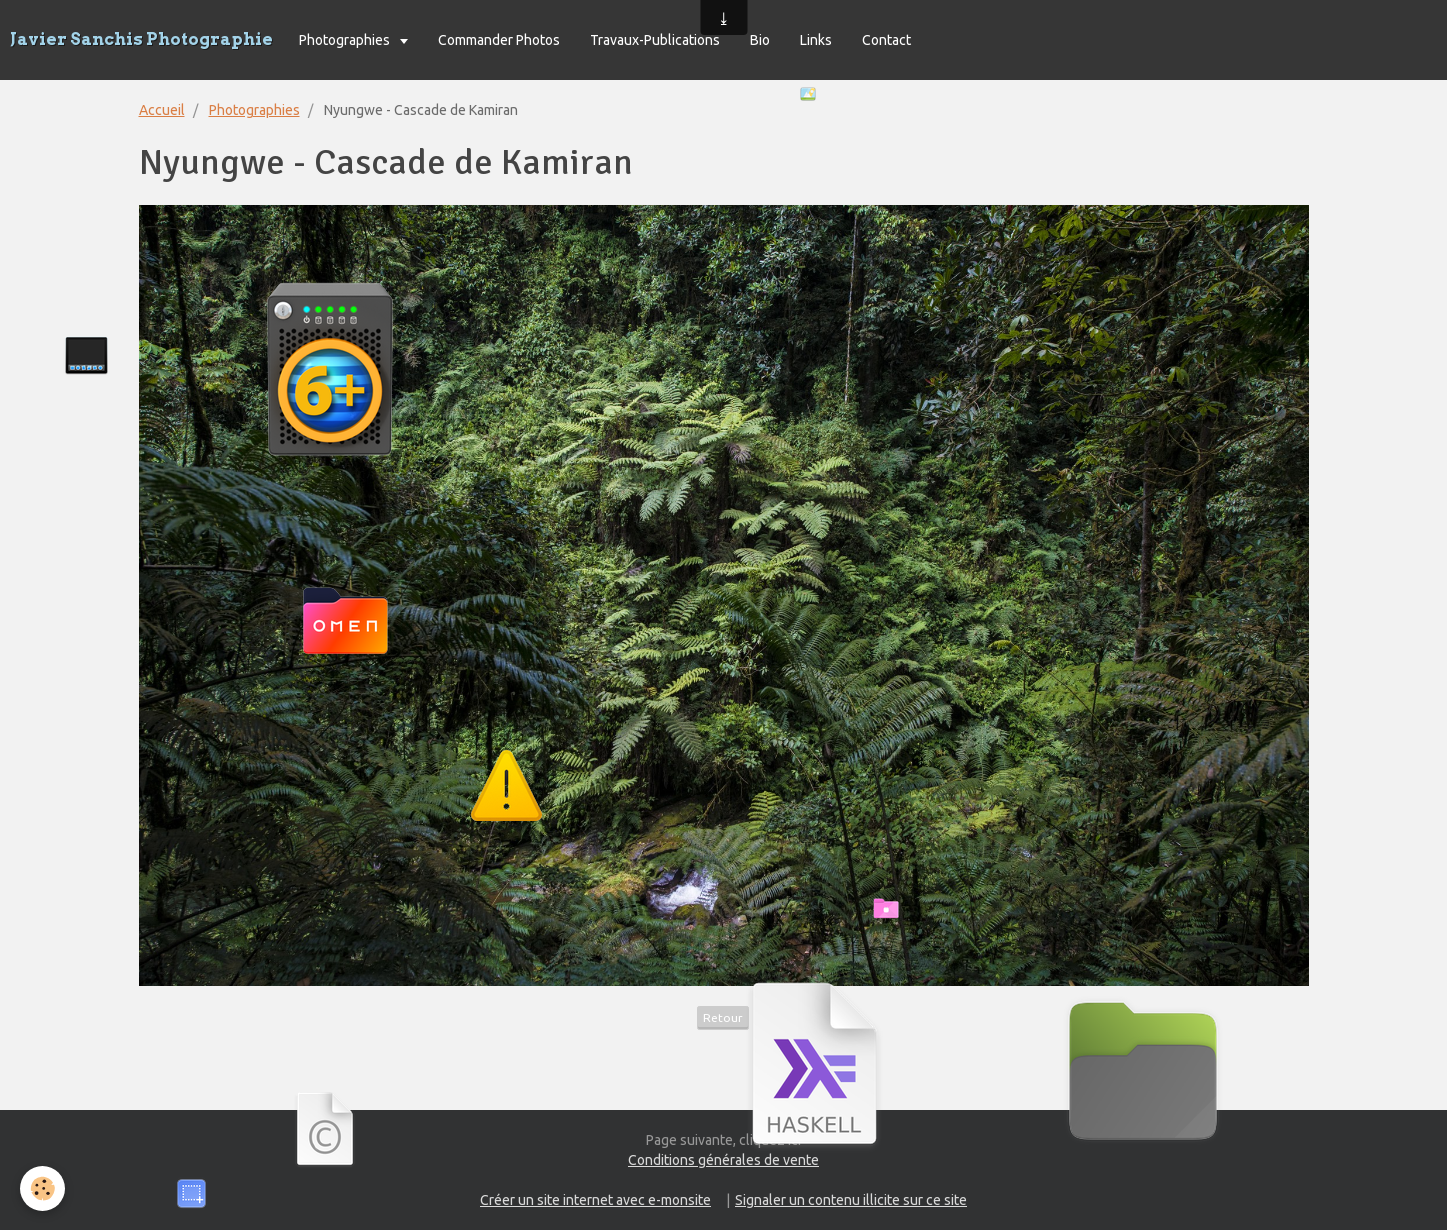 This screenshot has height=1230, width=1447. I want to click on open graphics or image editing applications, so click(808, 94).